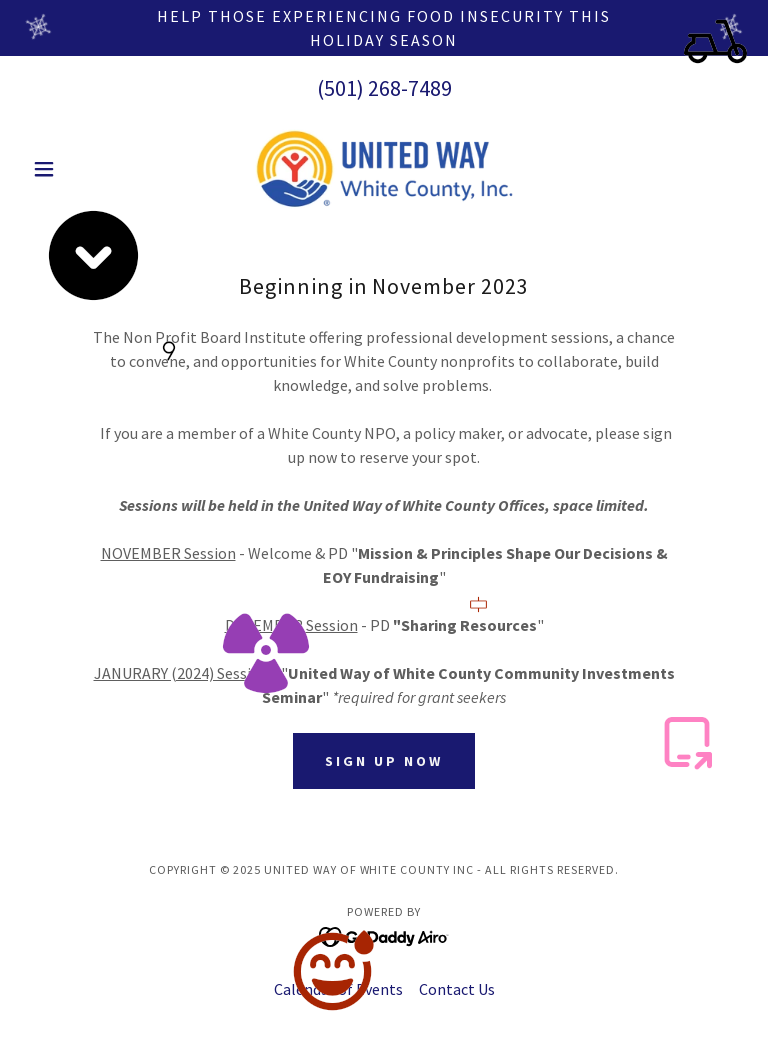  I want to click on share content from iPad, so click(687, 742).